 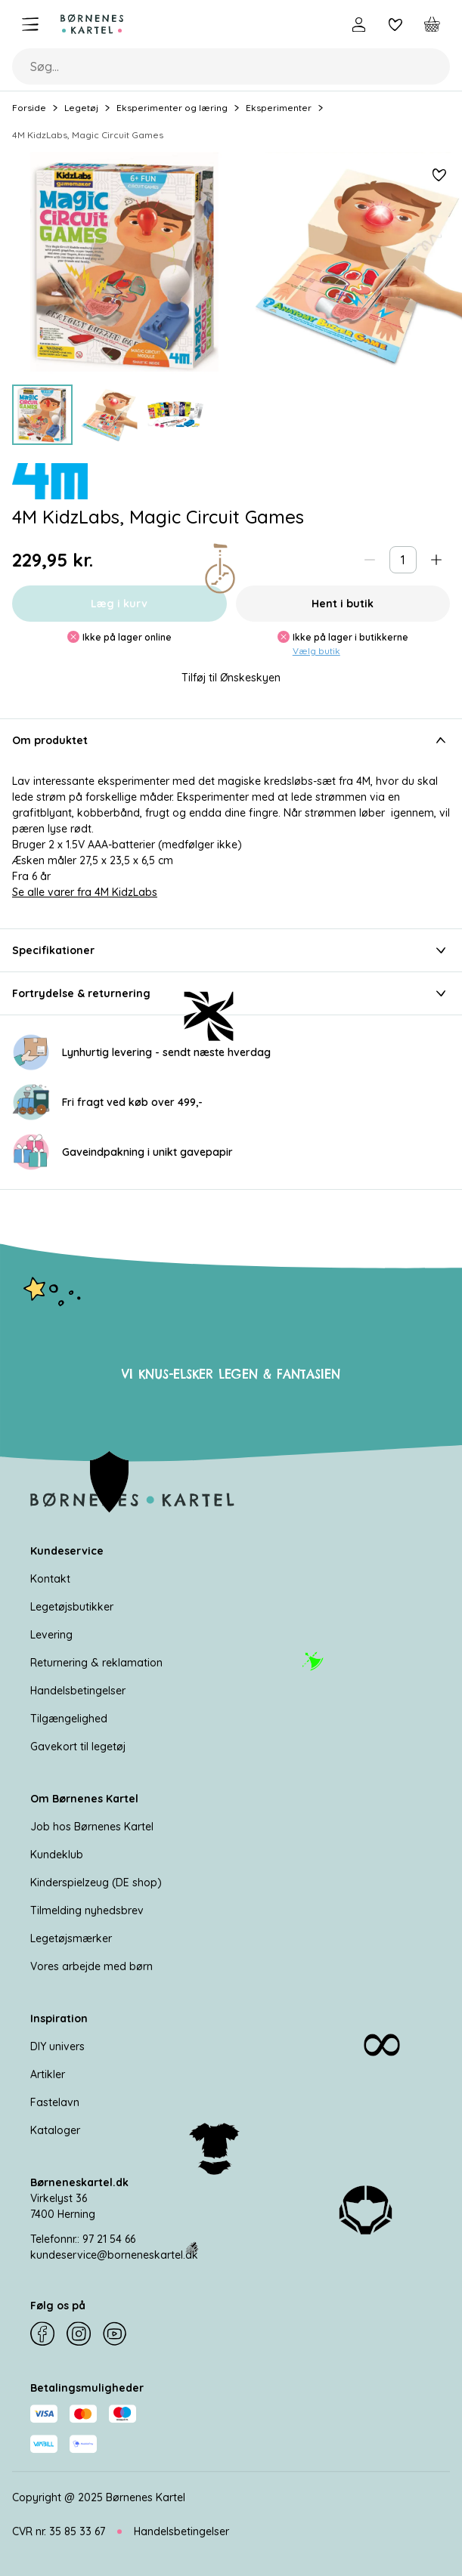 What do you see at coordinates (214, 2148) in the screenshot?
I see `equip fur armor or primitive clothing` at bounding box center [214, 2148].